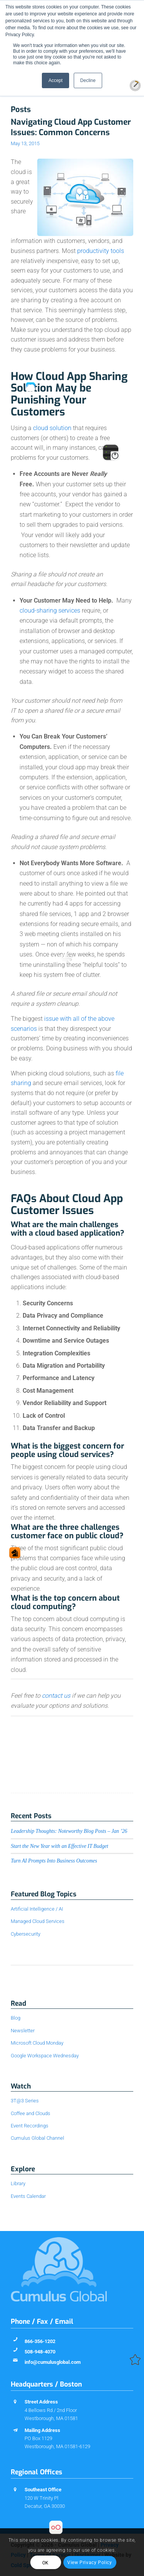  Describe the element at coordinates (135, 85) in the screenshot. I see `open sysprof system profiler` at that location.